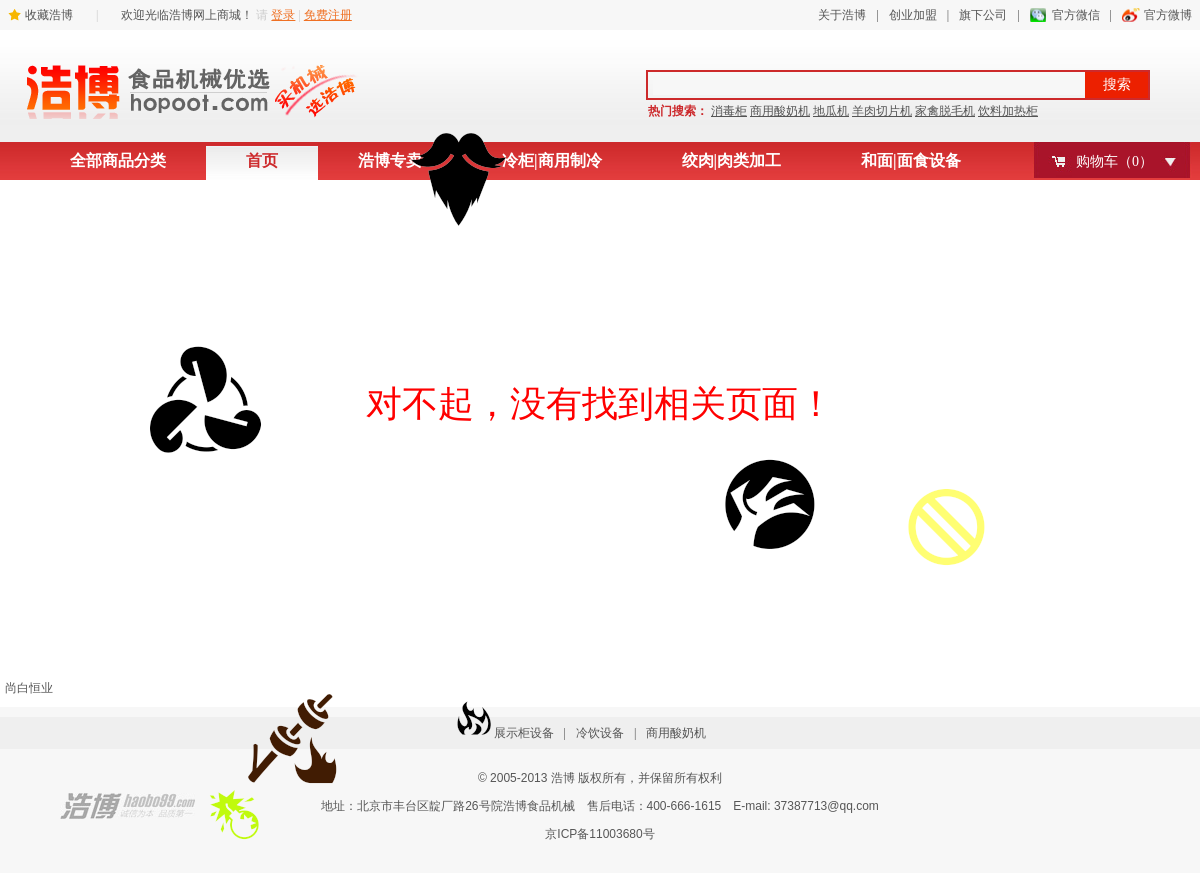 This screenshot has height=873, width=1200. I want to click on select beard style for character customization, so click(458, 177).